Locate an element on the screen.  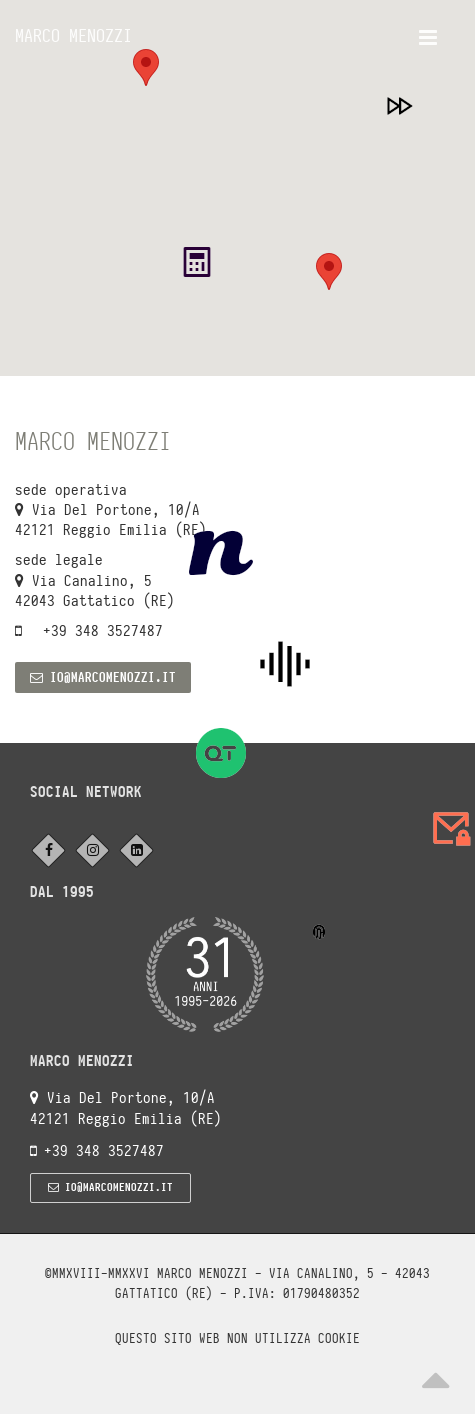
authenticate with fingerprint biometrics is located at coordinates (319, 932).